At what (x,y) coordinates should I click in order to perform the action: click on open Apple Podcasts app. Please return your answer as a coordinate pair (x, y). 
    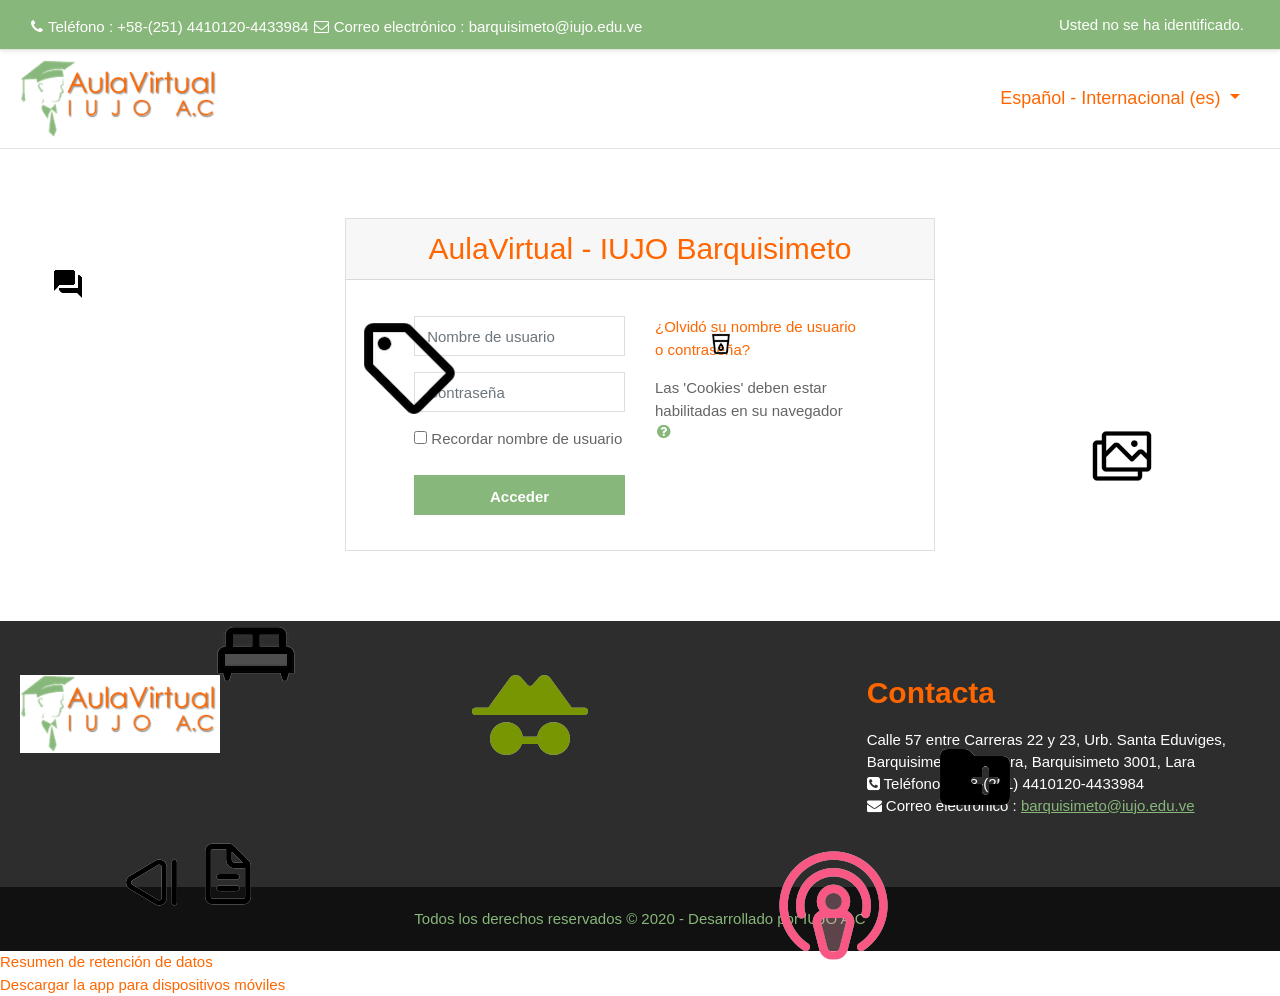
    Looking at the image, I should click on (833, 905).